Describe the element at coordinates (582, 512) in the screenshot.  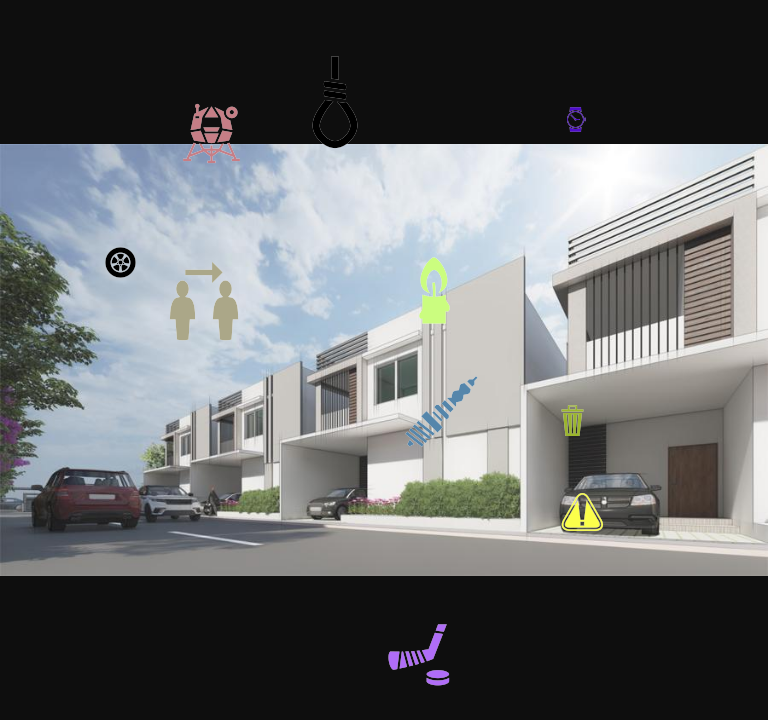
I see `warning or hazard alert indicator` at that location.